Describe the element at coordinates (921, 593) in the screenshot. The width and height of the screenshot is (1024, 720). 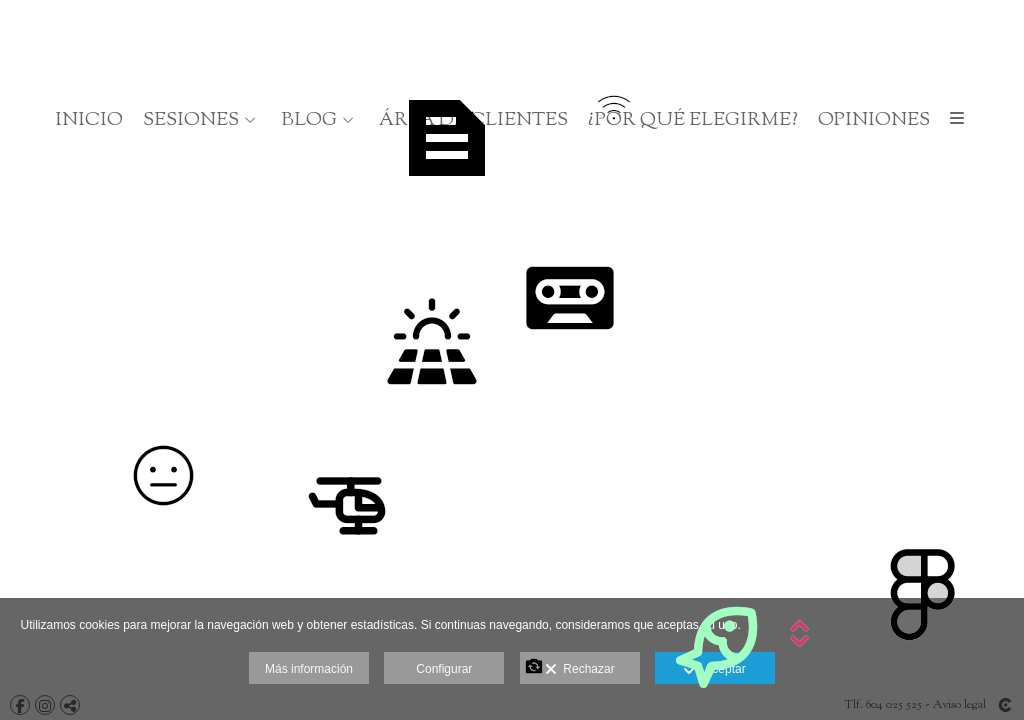
I see `open figma design file` at that location.